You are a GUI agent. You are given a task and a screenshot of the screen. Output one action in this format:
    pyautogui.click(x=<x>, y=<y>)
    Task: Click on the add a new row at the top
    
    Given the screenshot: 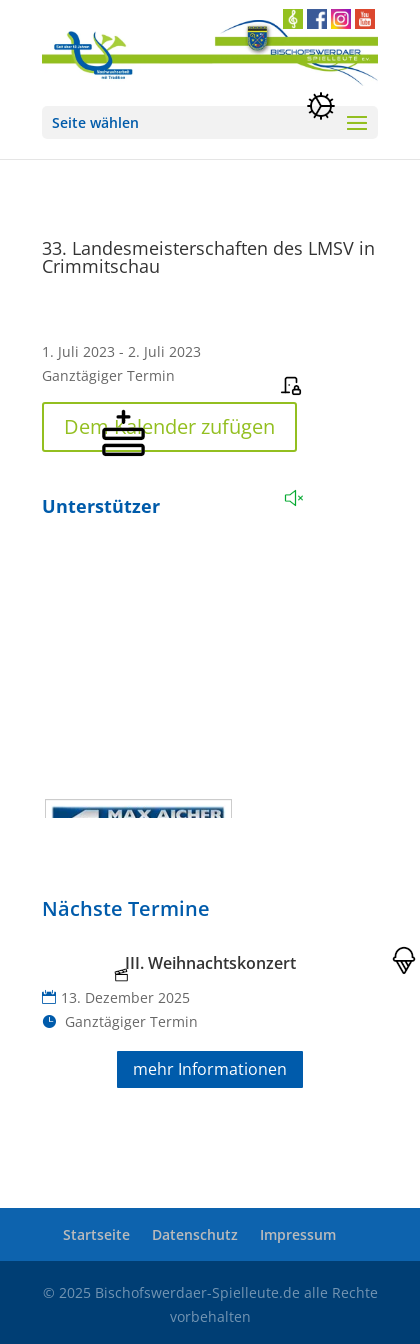 What is the action you would take?
    pyautogui.click(x=123, y=436)
    